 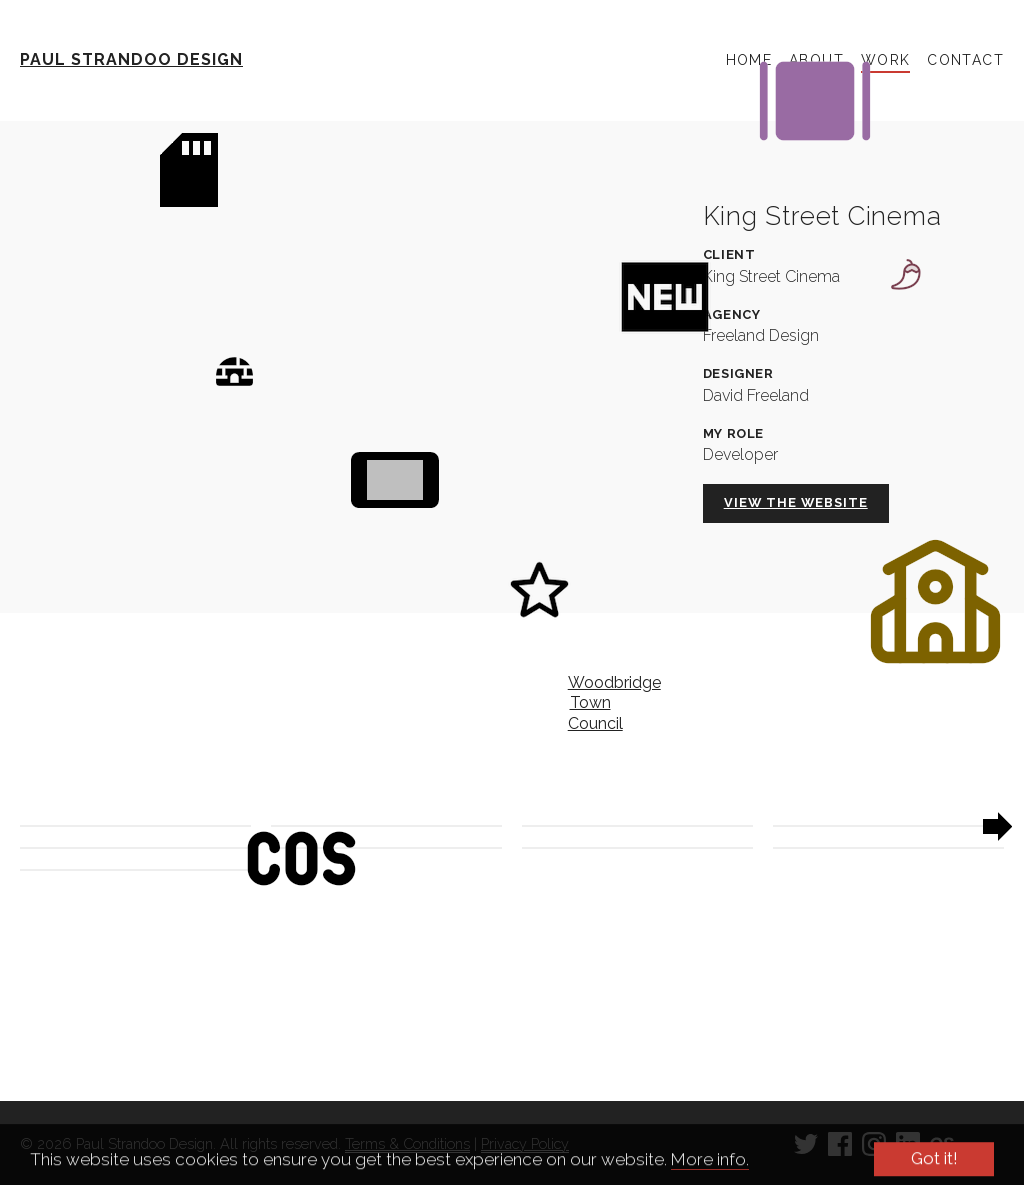 What do you see at coordinates (301, 858) in the screenshot?
I see `access cosine function in calculator` at bounding box center [301, 858].